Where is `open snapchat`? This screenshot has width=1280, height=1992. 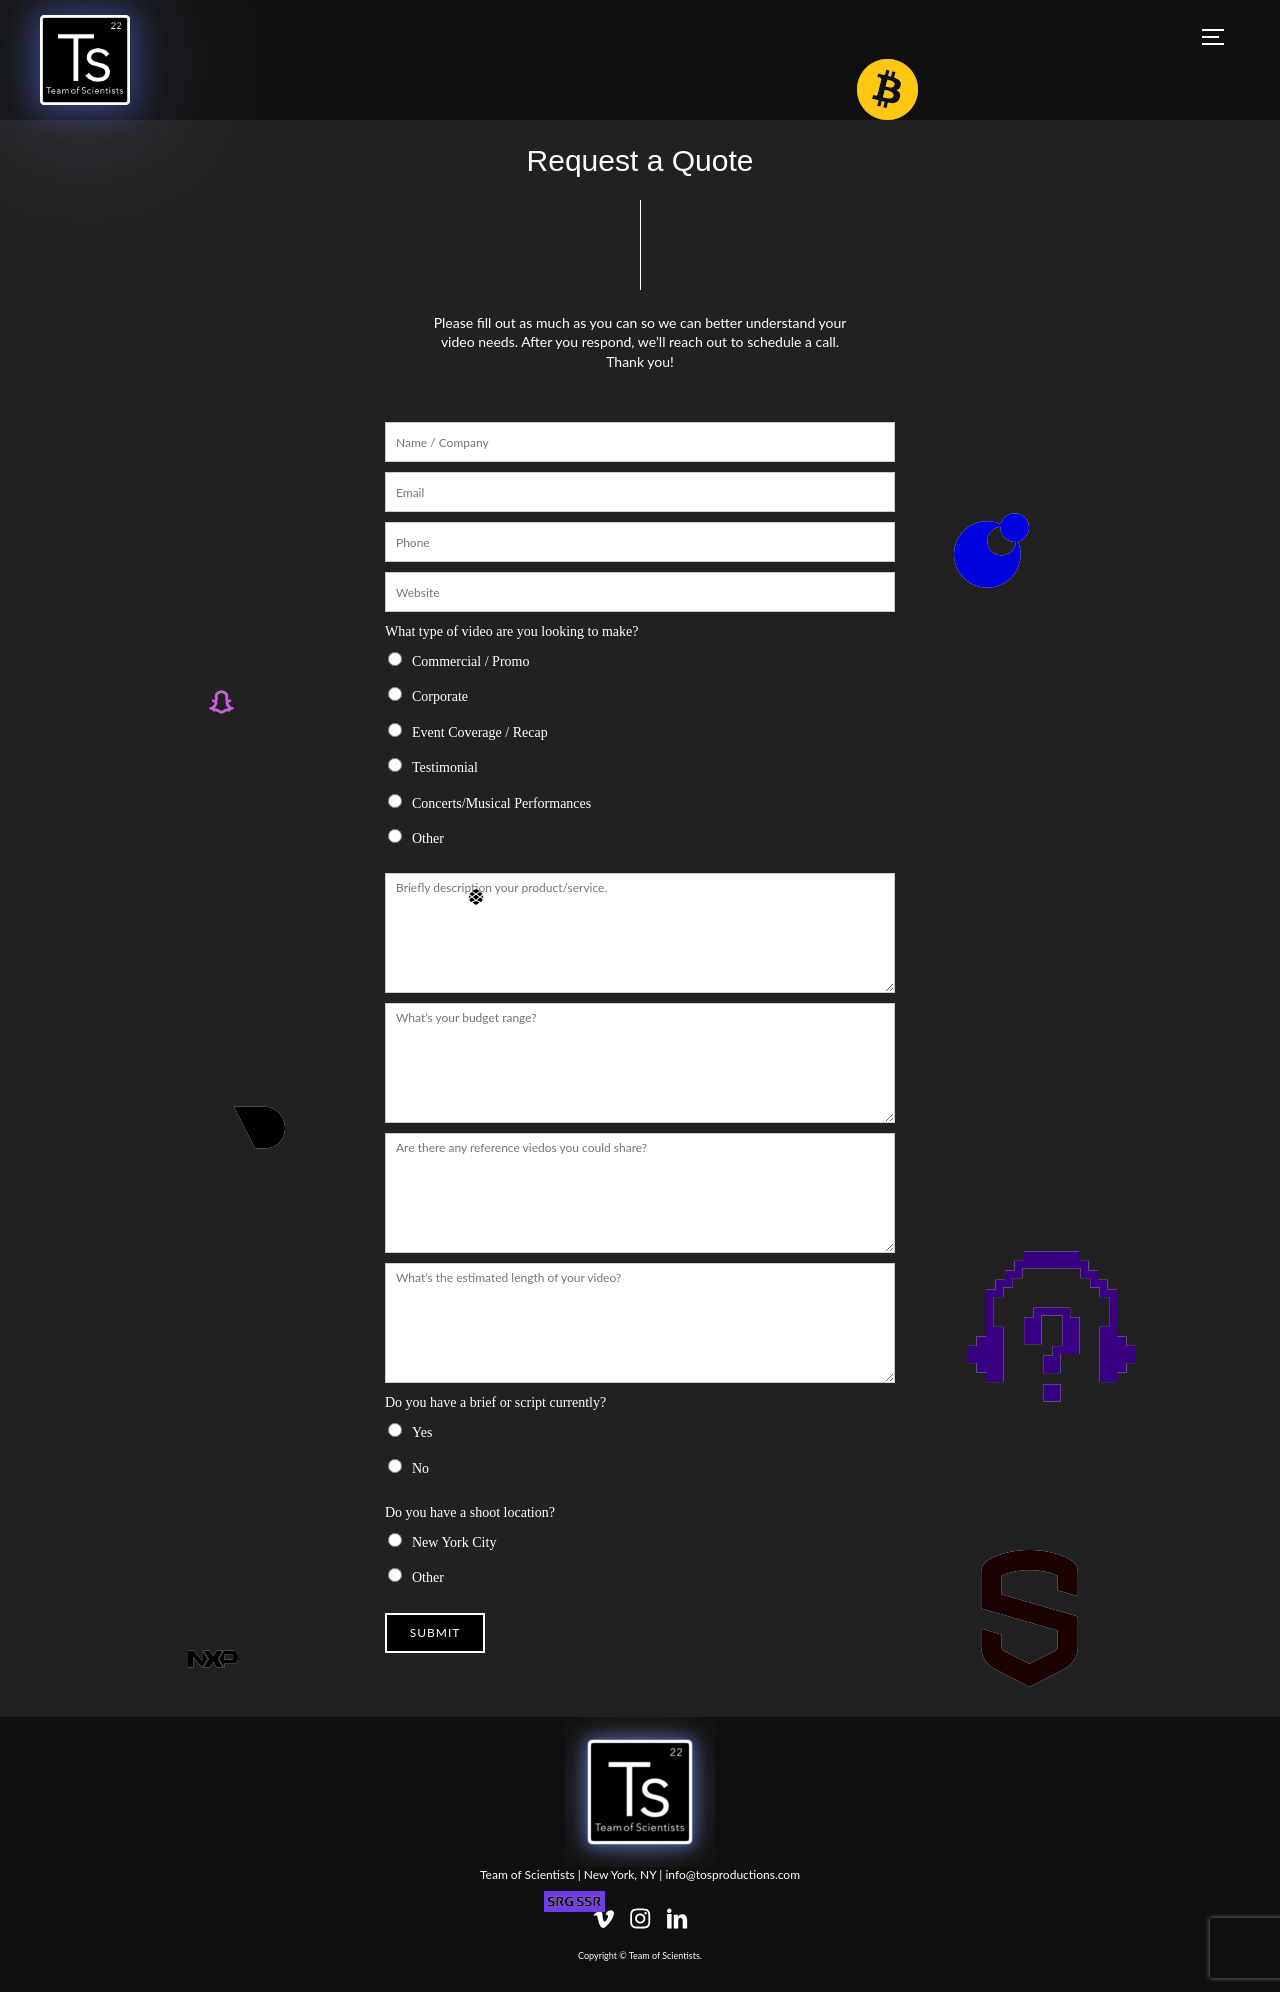
open snapchat is located at coordinates (221, 701).